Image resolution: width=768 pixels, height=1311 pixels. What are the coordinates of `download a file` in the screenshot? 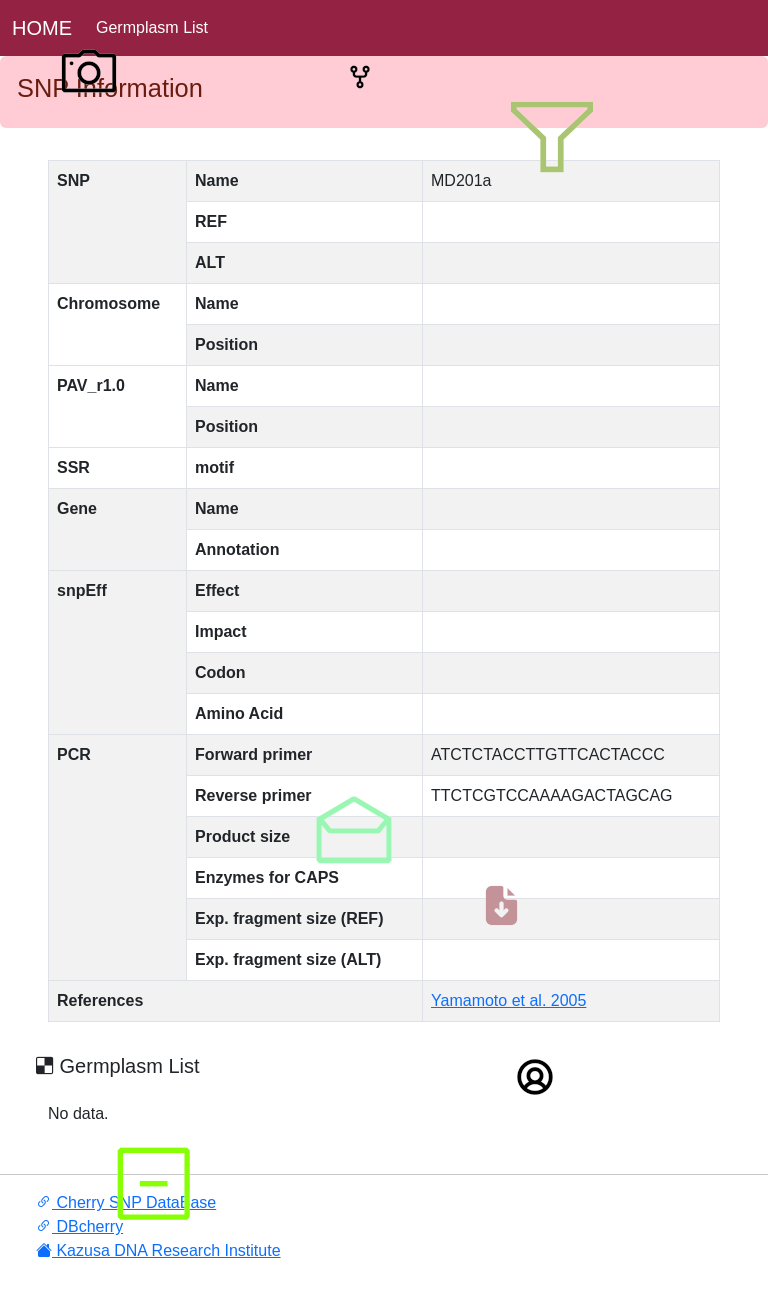 It's located at (501, 905).